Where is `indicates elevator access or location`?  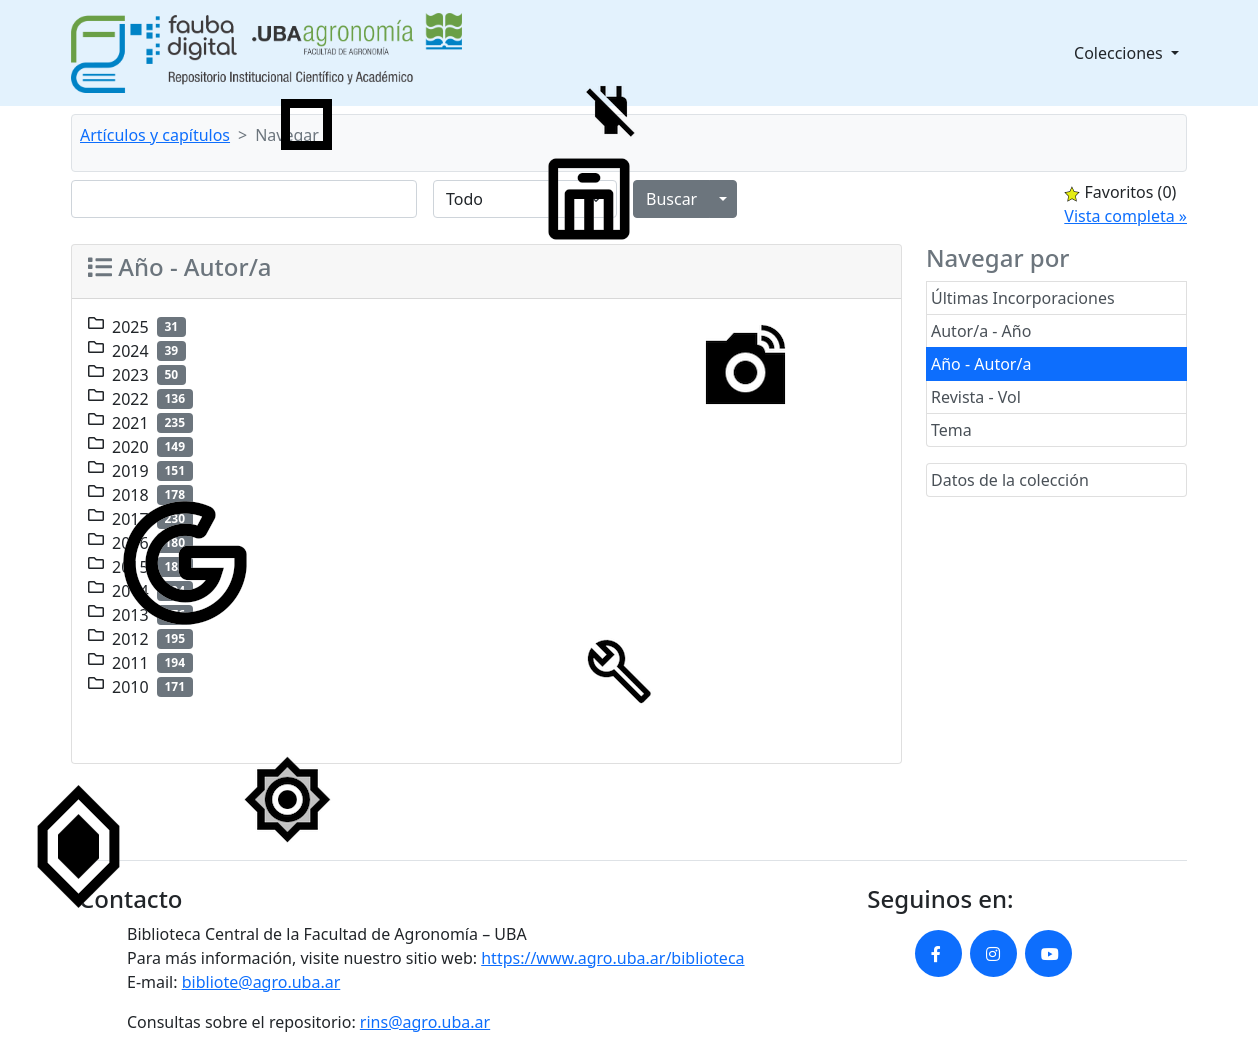
indicates elevator access or location is located at coordinates (589, 199).